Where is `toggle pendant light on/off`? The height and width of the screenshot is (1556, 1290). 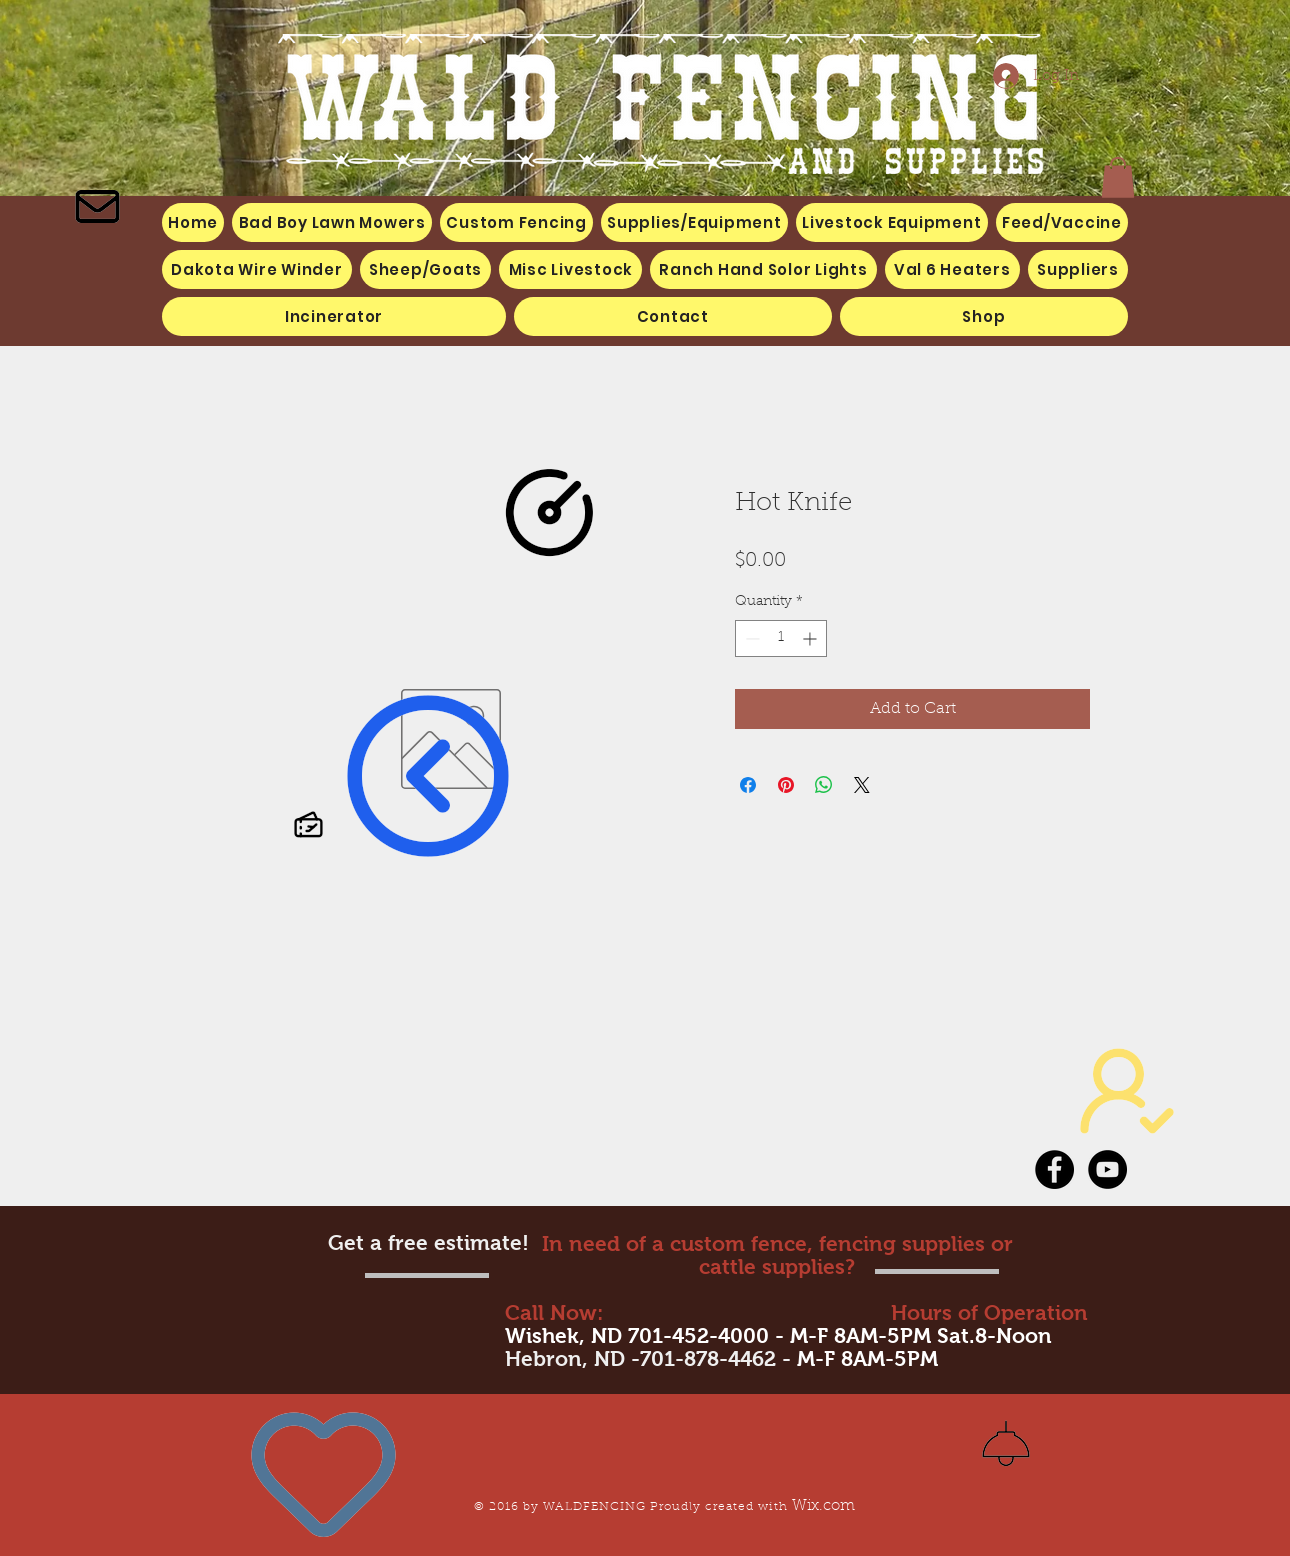 toggle pendant light on/off is located at coordinates (1006, 1446).